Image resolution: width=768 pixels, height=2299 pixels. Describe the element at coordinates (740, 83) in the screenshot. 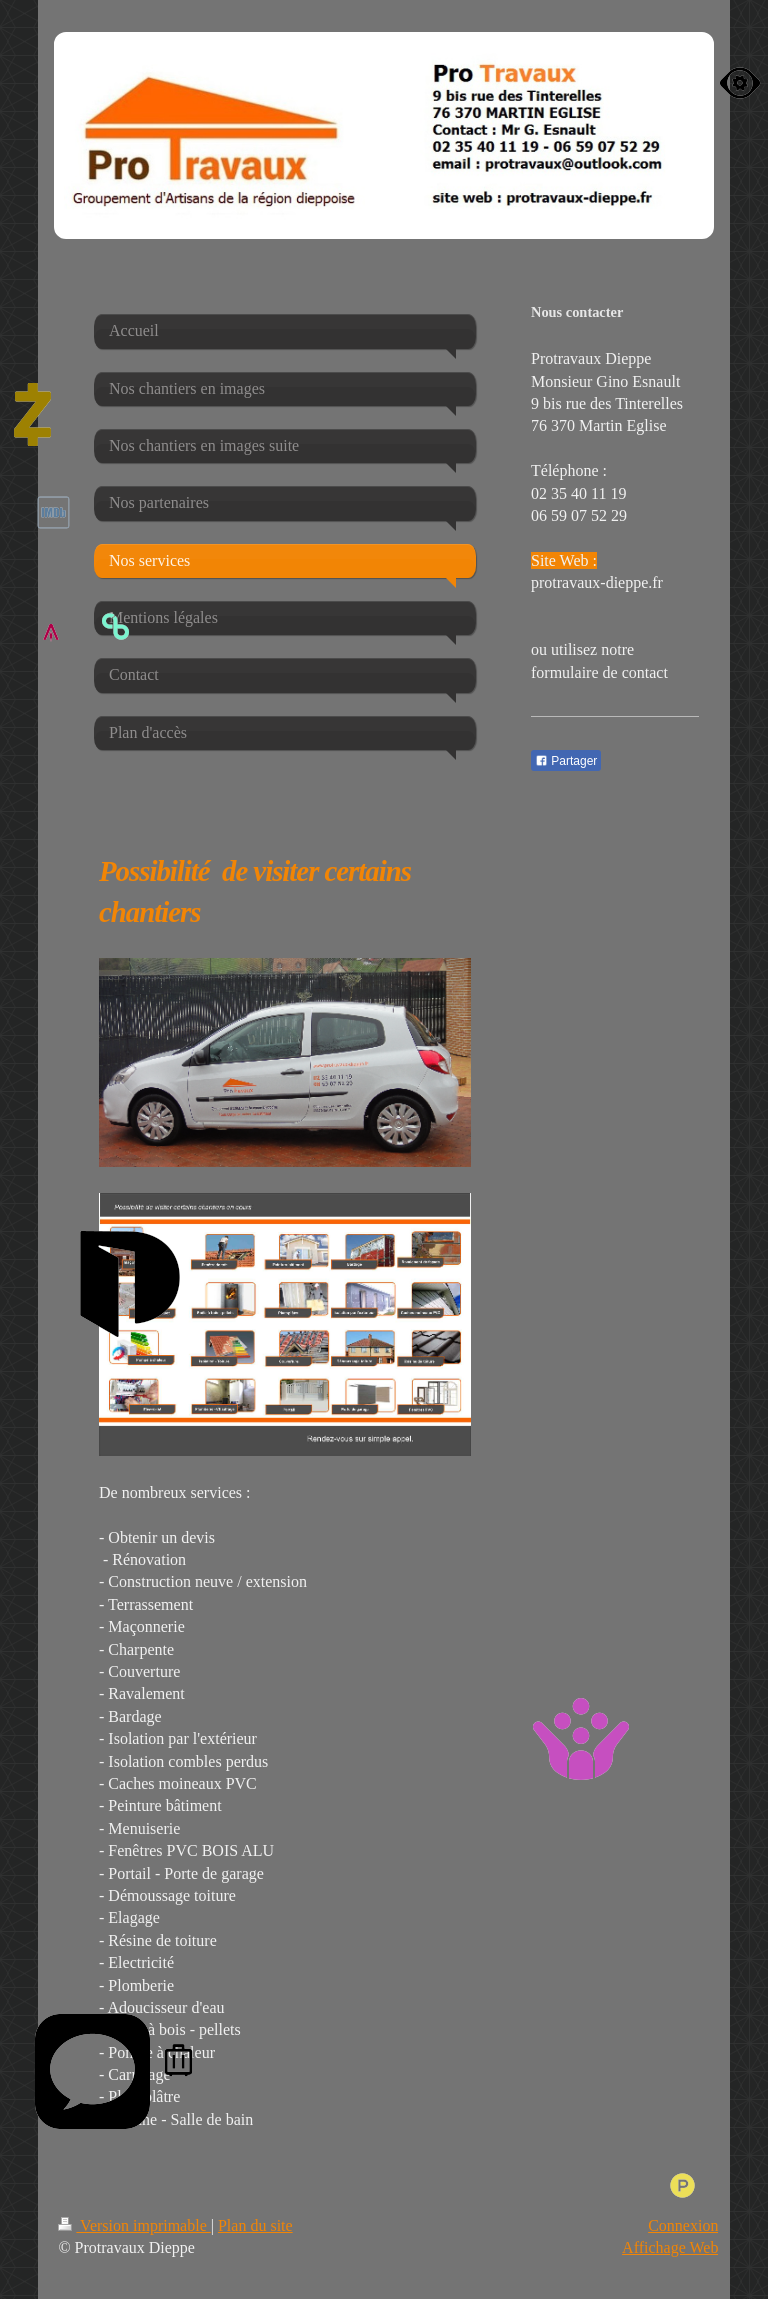

I see `phabricator code review platform logo` at that location.